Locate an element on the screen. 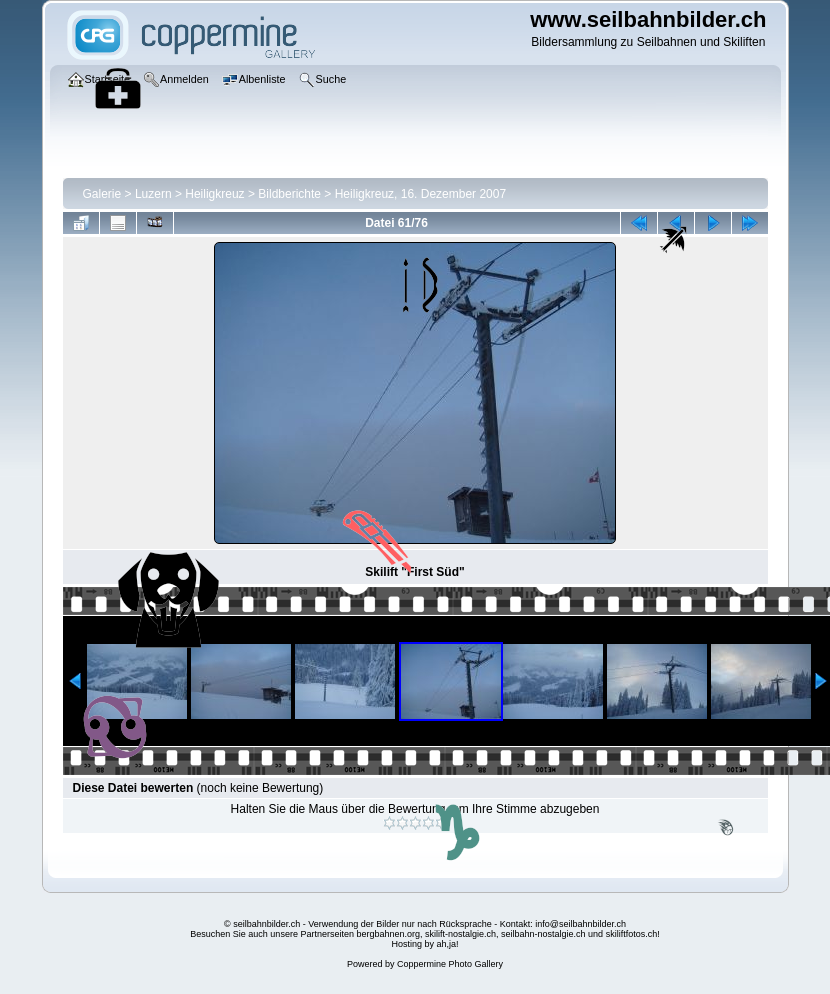 The height and width of the screenshot is (994, 830). access archery or ranged combat skills is located at coordinates (418, 285).